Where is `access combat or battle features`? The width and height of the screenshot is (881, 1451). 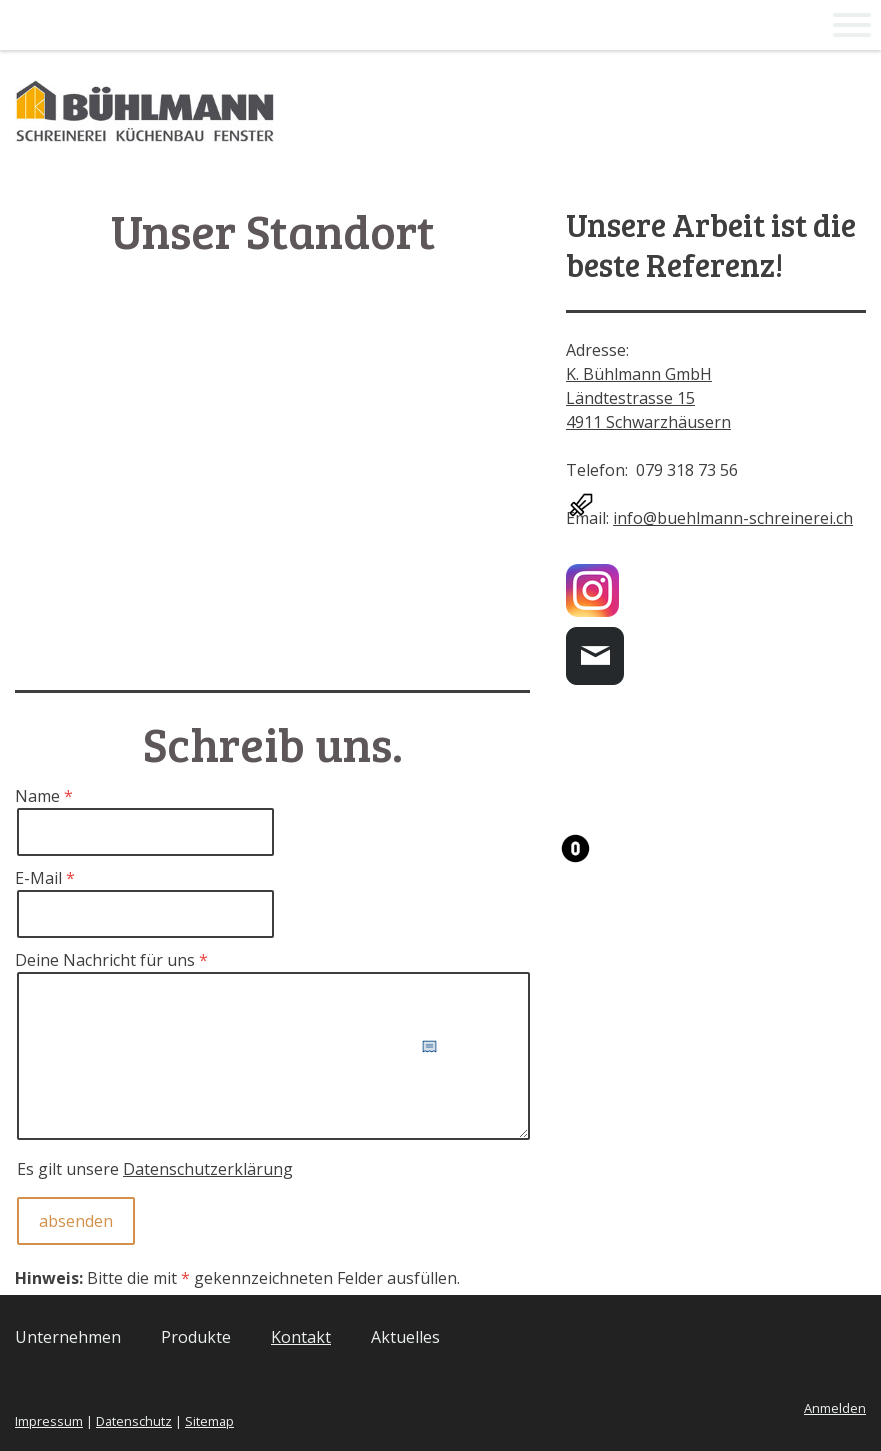 access combat or battle features is located at coordinates (581, 504).